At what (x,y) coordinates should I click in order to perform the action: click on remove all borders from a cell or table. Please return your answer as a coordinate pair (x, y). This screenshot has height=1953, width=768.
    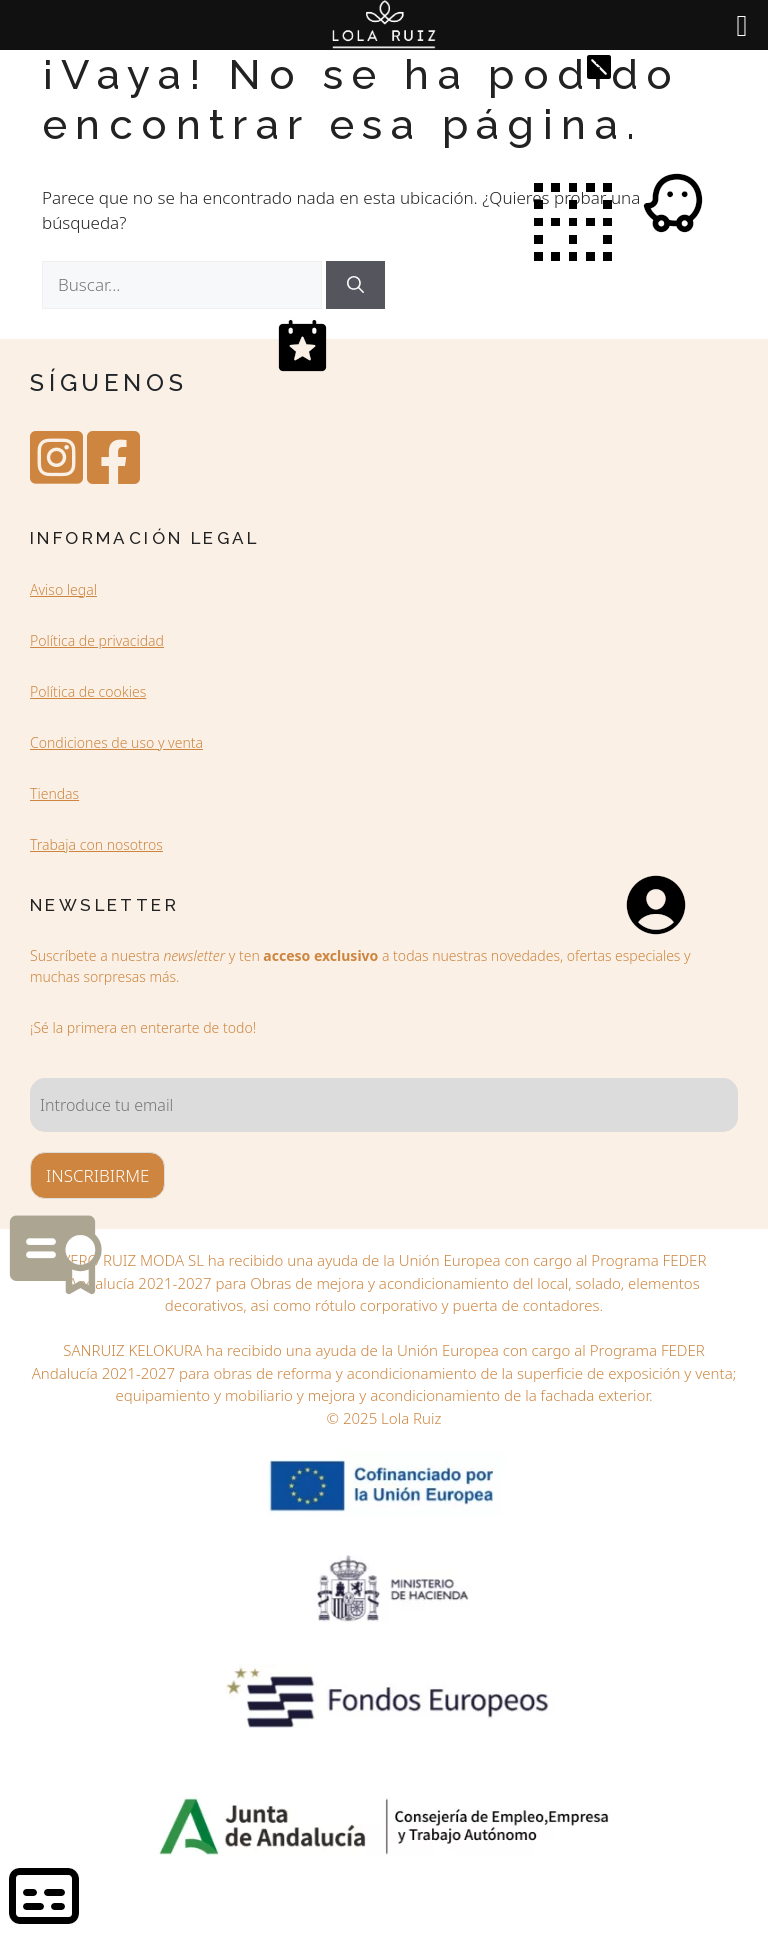
    Looking at the image, I should click on (573, 222).